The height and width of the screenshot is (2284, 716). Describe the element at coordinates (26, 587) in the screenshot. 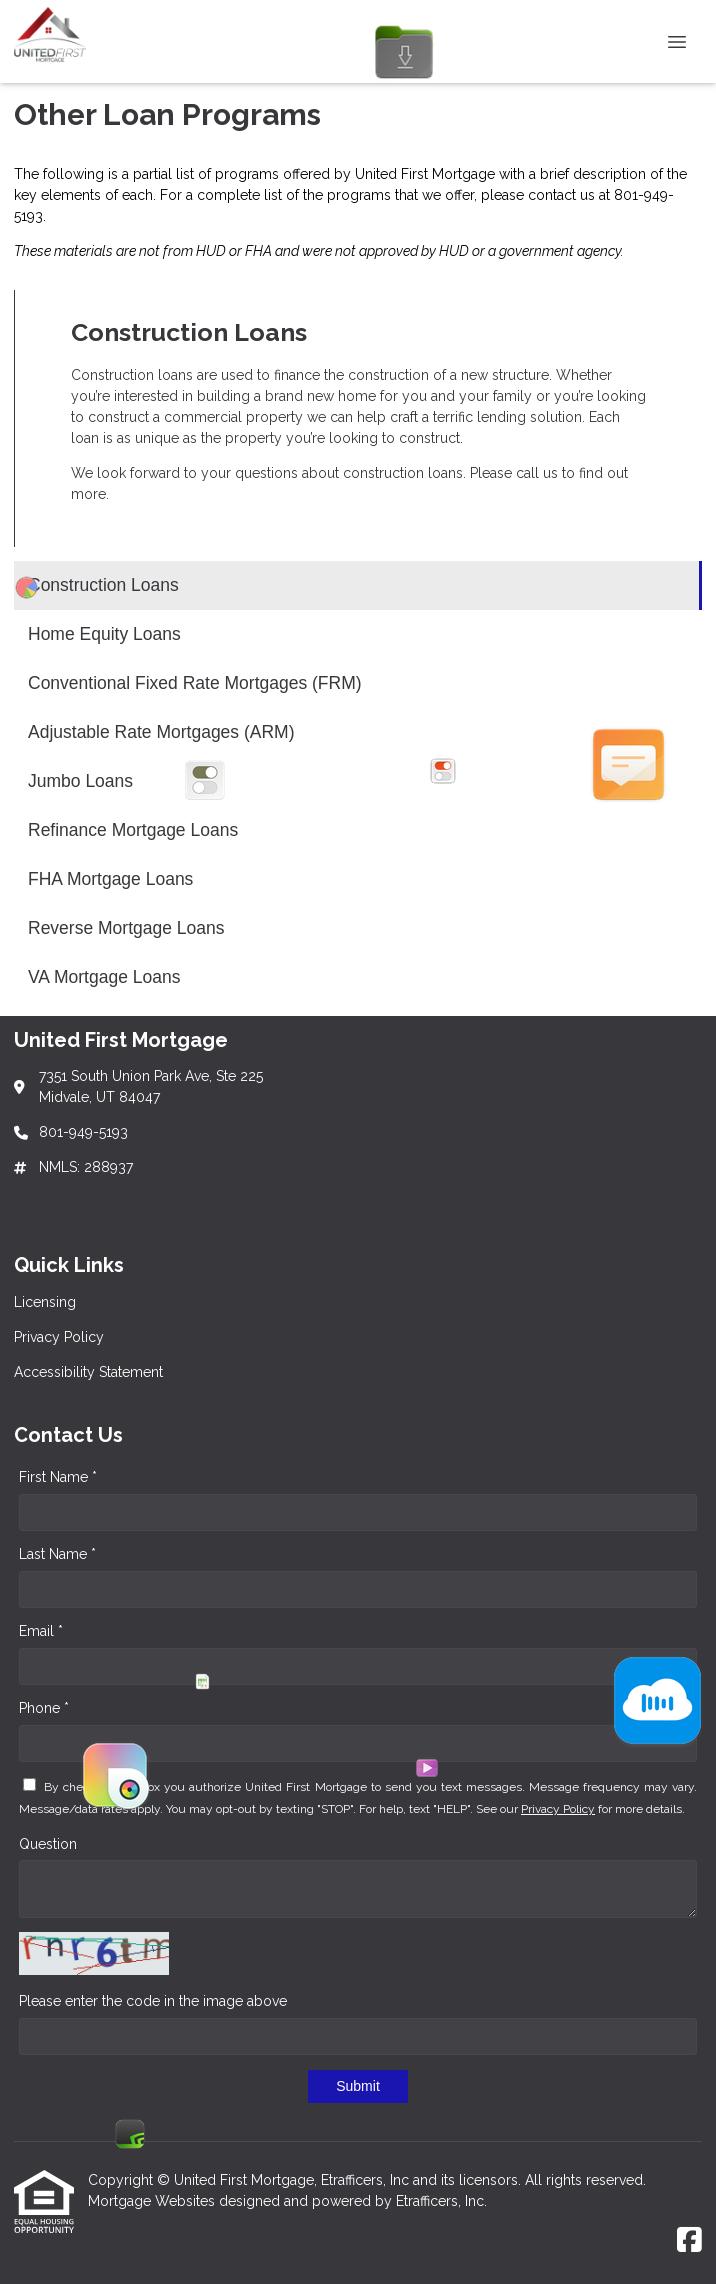

I see `open disk usage analyzer` at that location.